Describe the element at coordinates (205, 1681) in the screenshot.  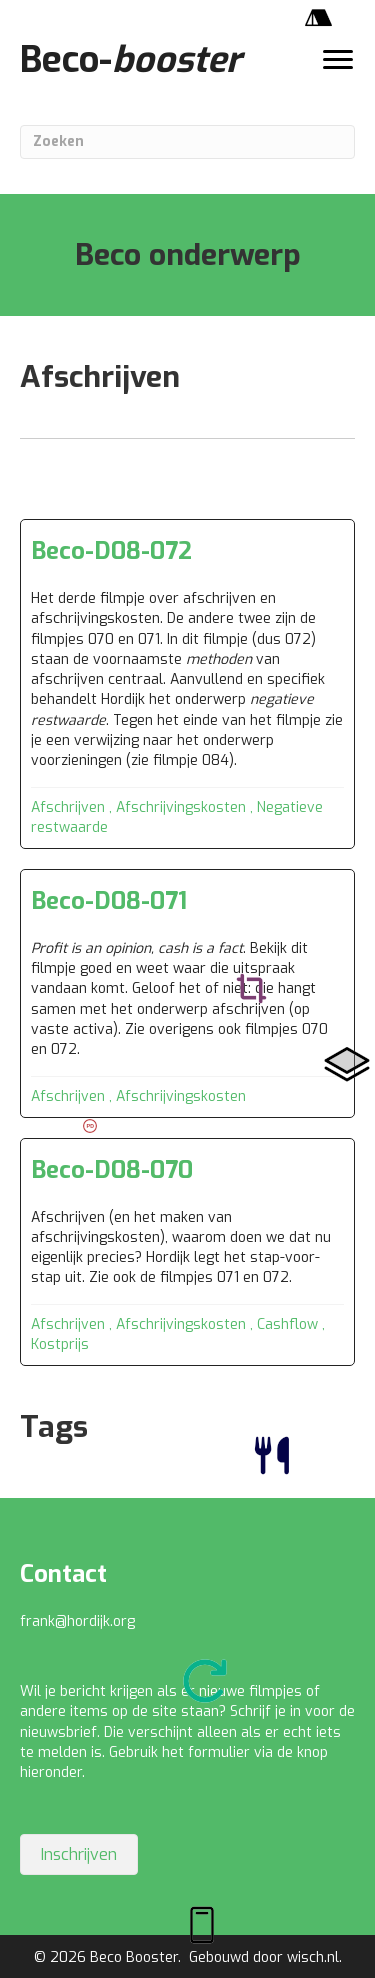
I see `redo the last undone action` at that location.